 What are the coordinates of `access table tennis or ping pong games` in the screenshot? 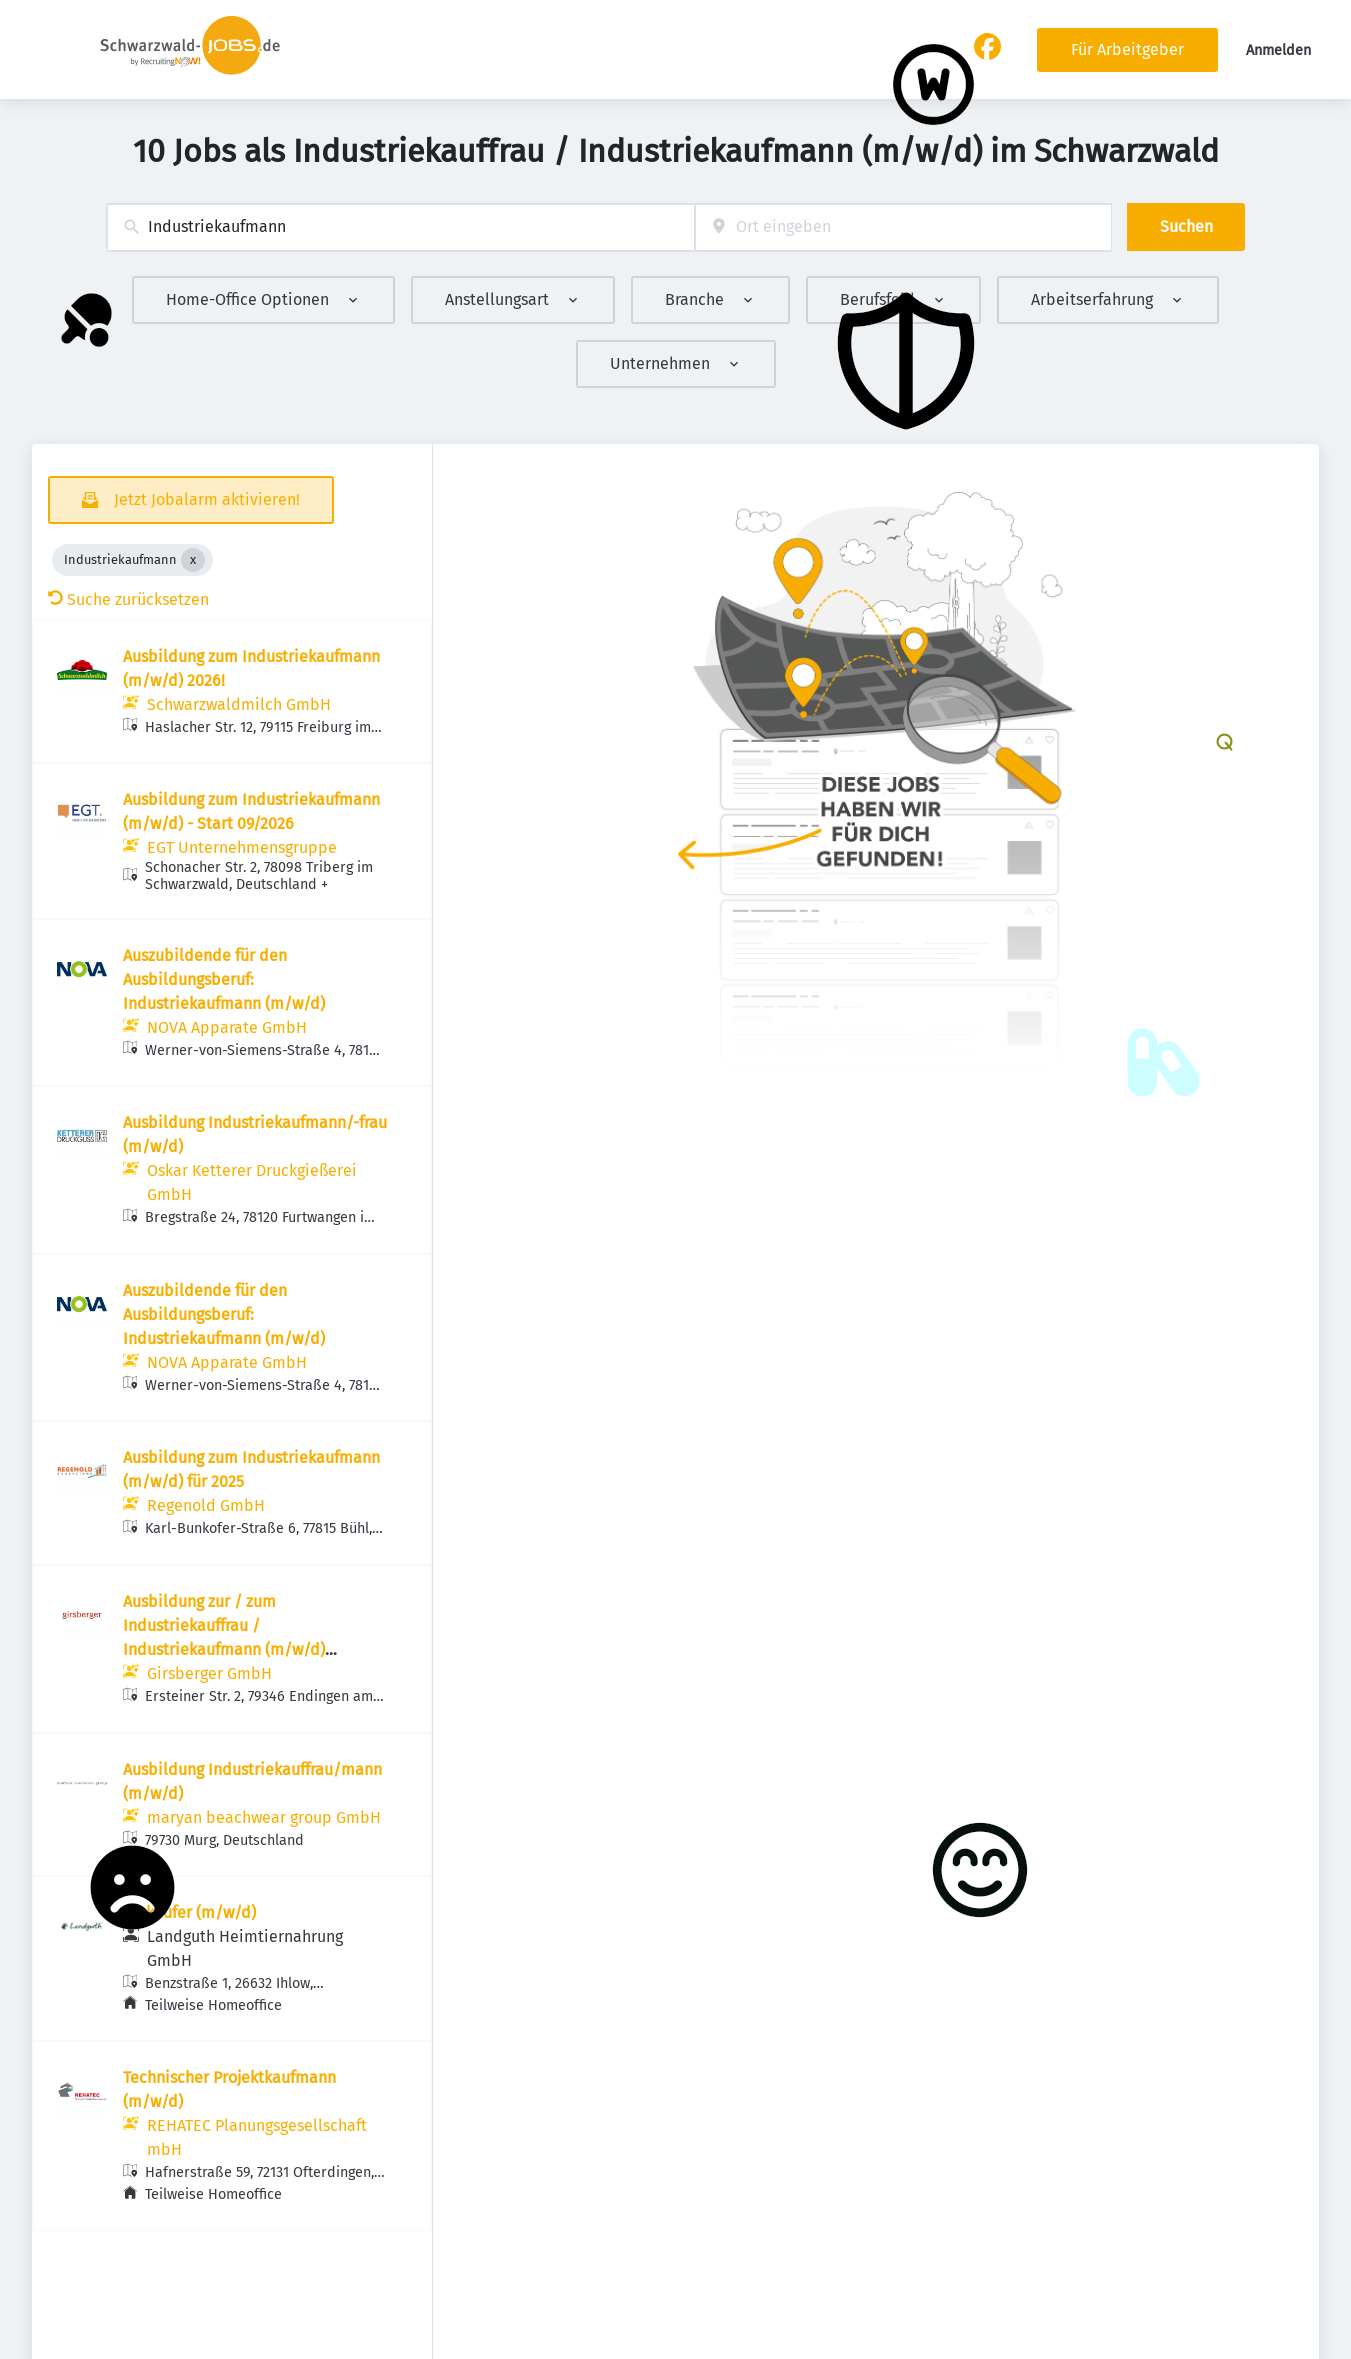 It's located at (86, 318).